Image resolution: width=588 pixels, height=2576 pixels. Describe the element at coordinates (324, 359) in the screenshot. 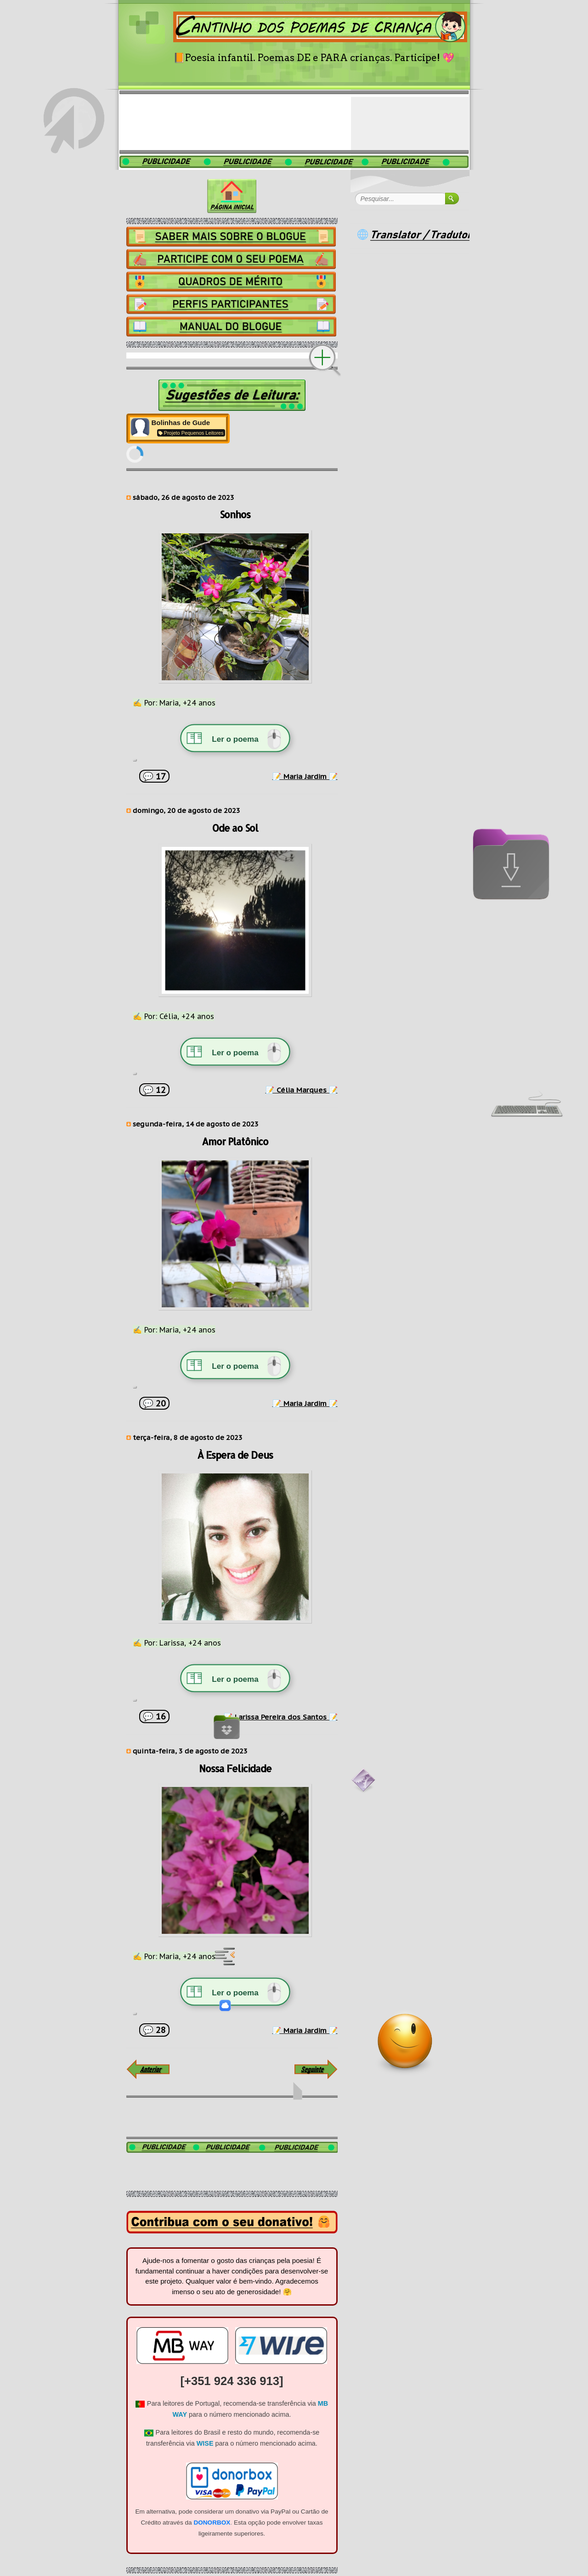

I see `zoom to fit content within the visible area` at that location.